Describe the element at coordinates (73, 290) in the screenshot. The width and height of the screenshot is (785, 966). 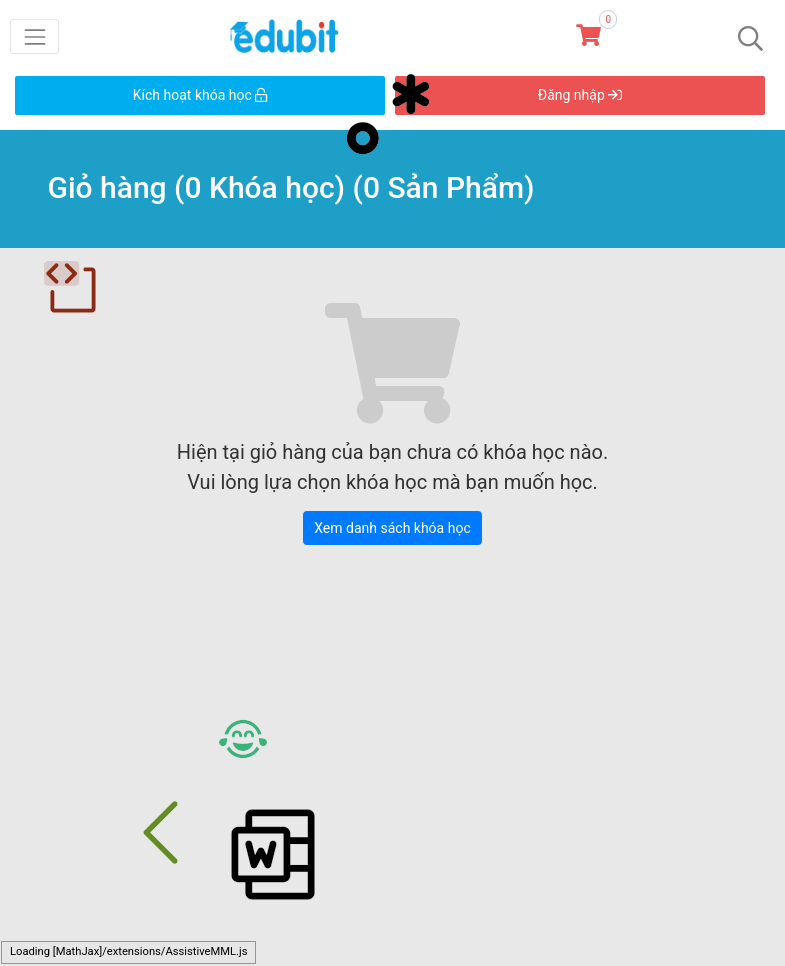
I see `insert a code block or snippet` at that location.